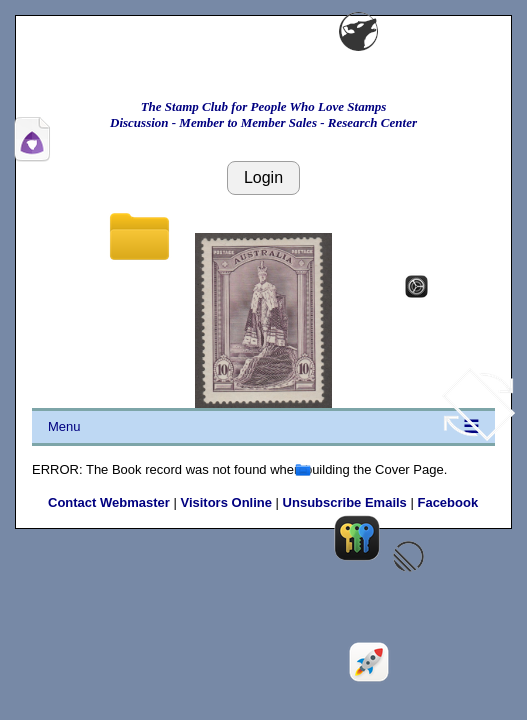 The width and height of the screenshot is (527, 720). Describe the element at coordinates (358, 31) in the screenshot. I see `open amarok music player` at that location.